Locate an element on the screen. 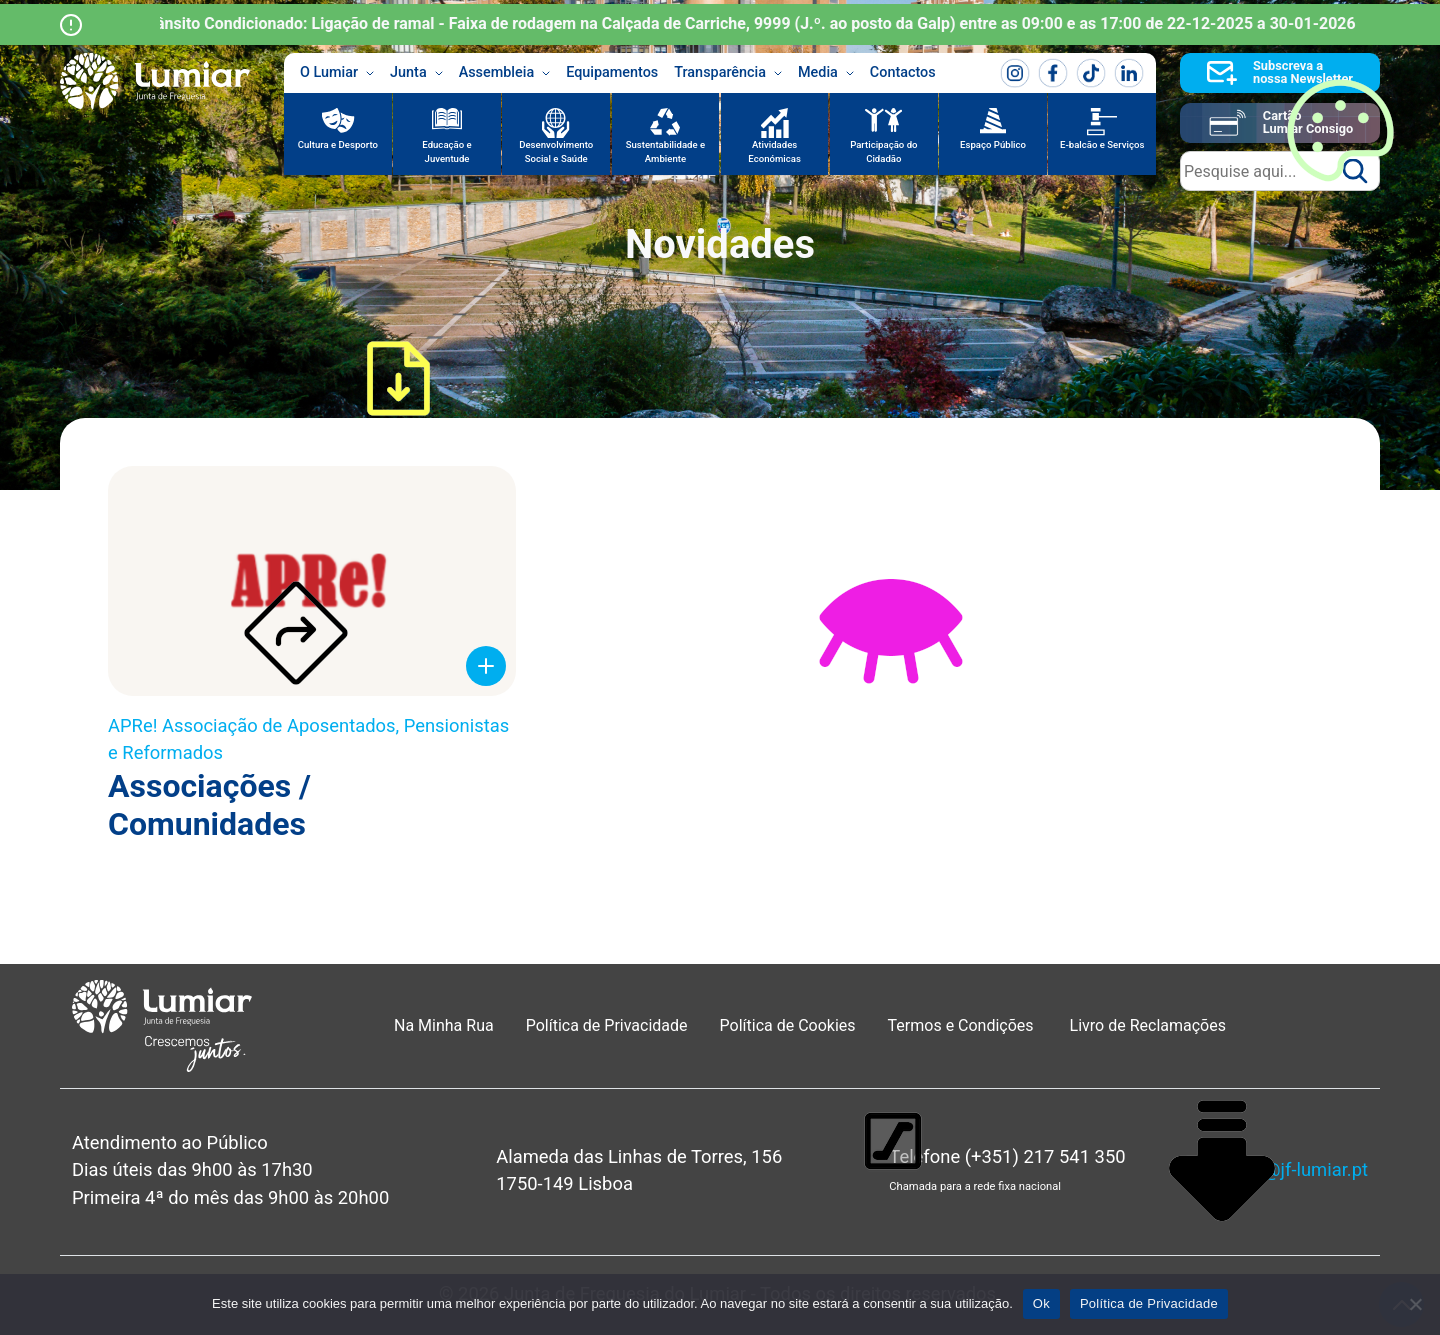 The width and height of the screenshot is (1440, 1335). indicates an upcoming turn or direction change is located at coordinates (296, 633).